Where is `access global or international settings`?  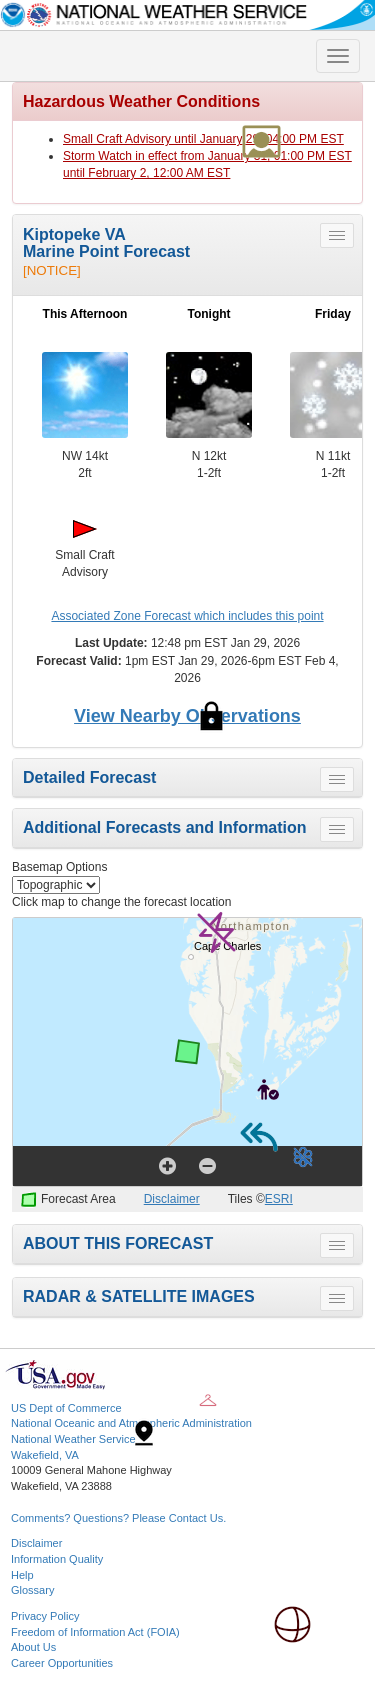
access global or international settings is located at coordinates (292, 1624).